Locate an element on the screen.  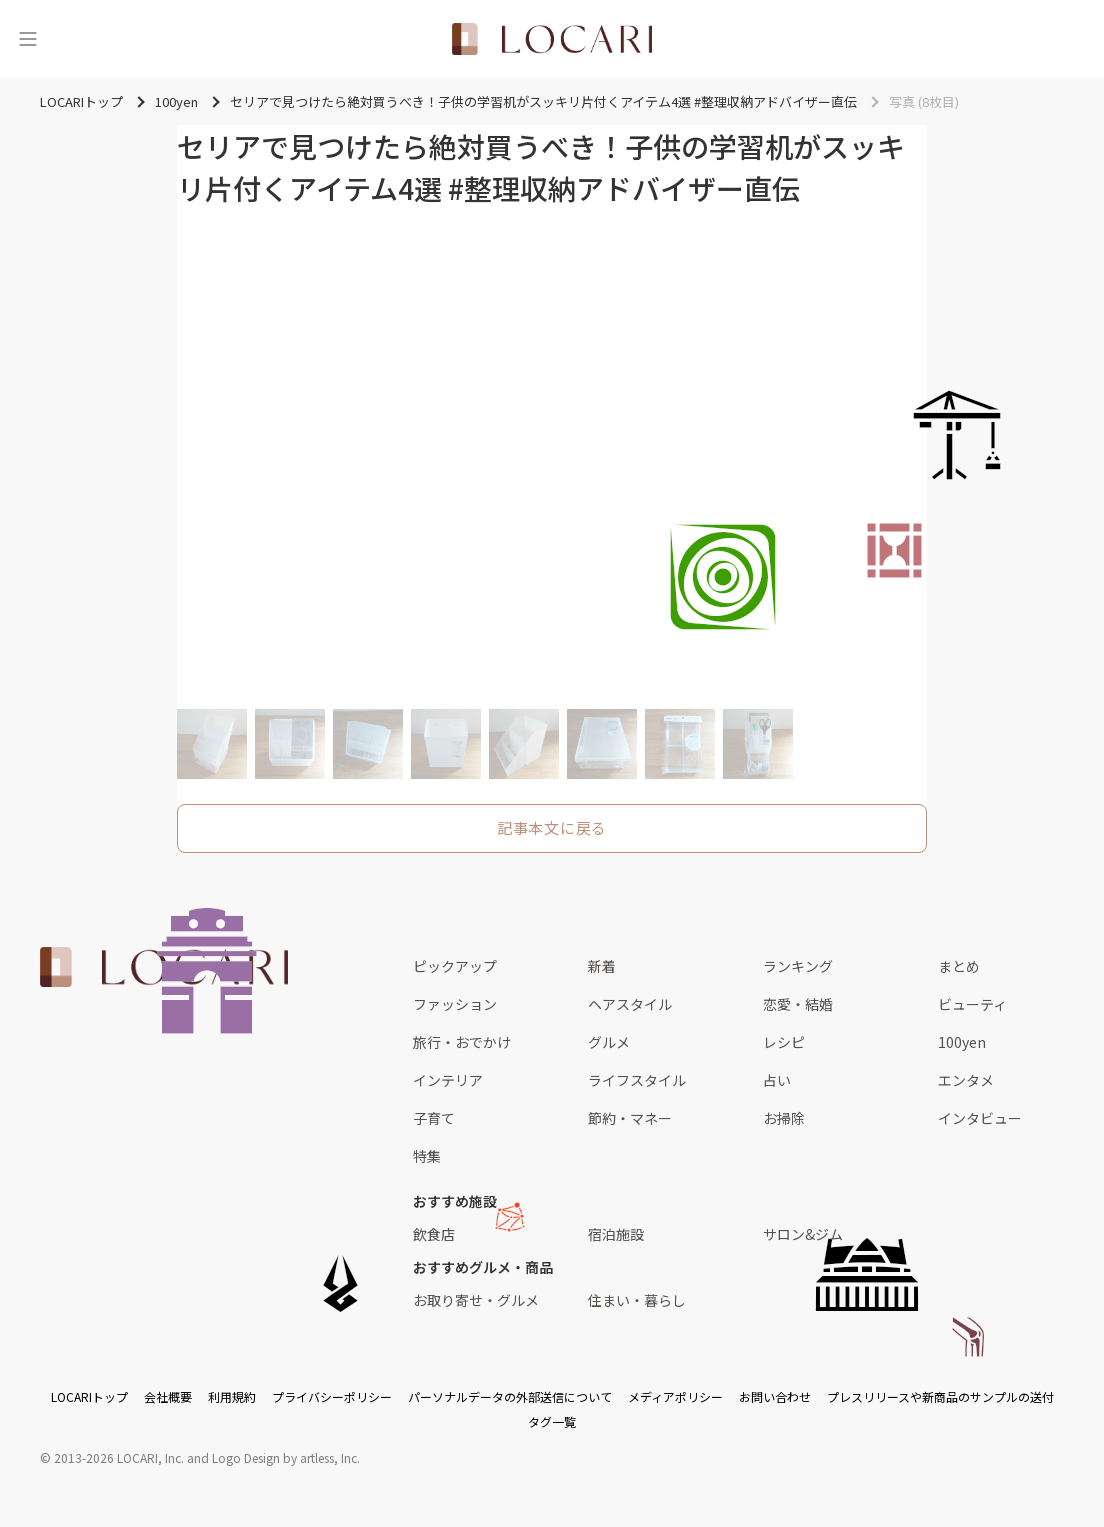
view knee or leg injury details is located at coordinates (972, 1337).